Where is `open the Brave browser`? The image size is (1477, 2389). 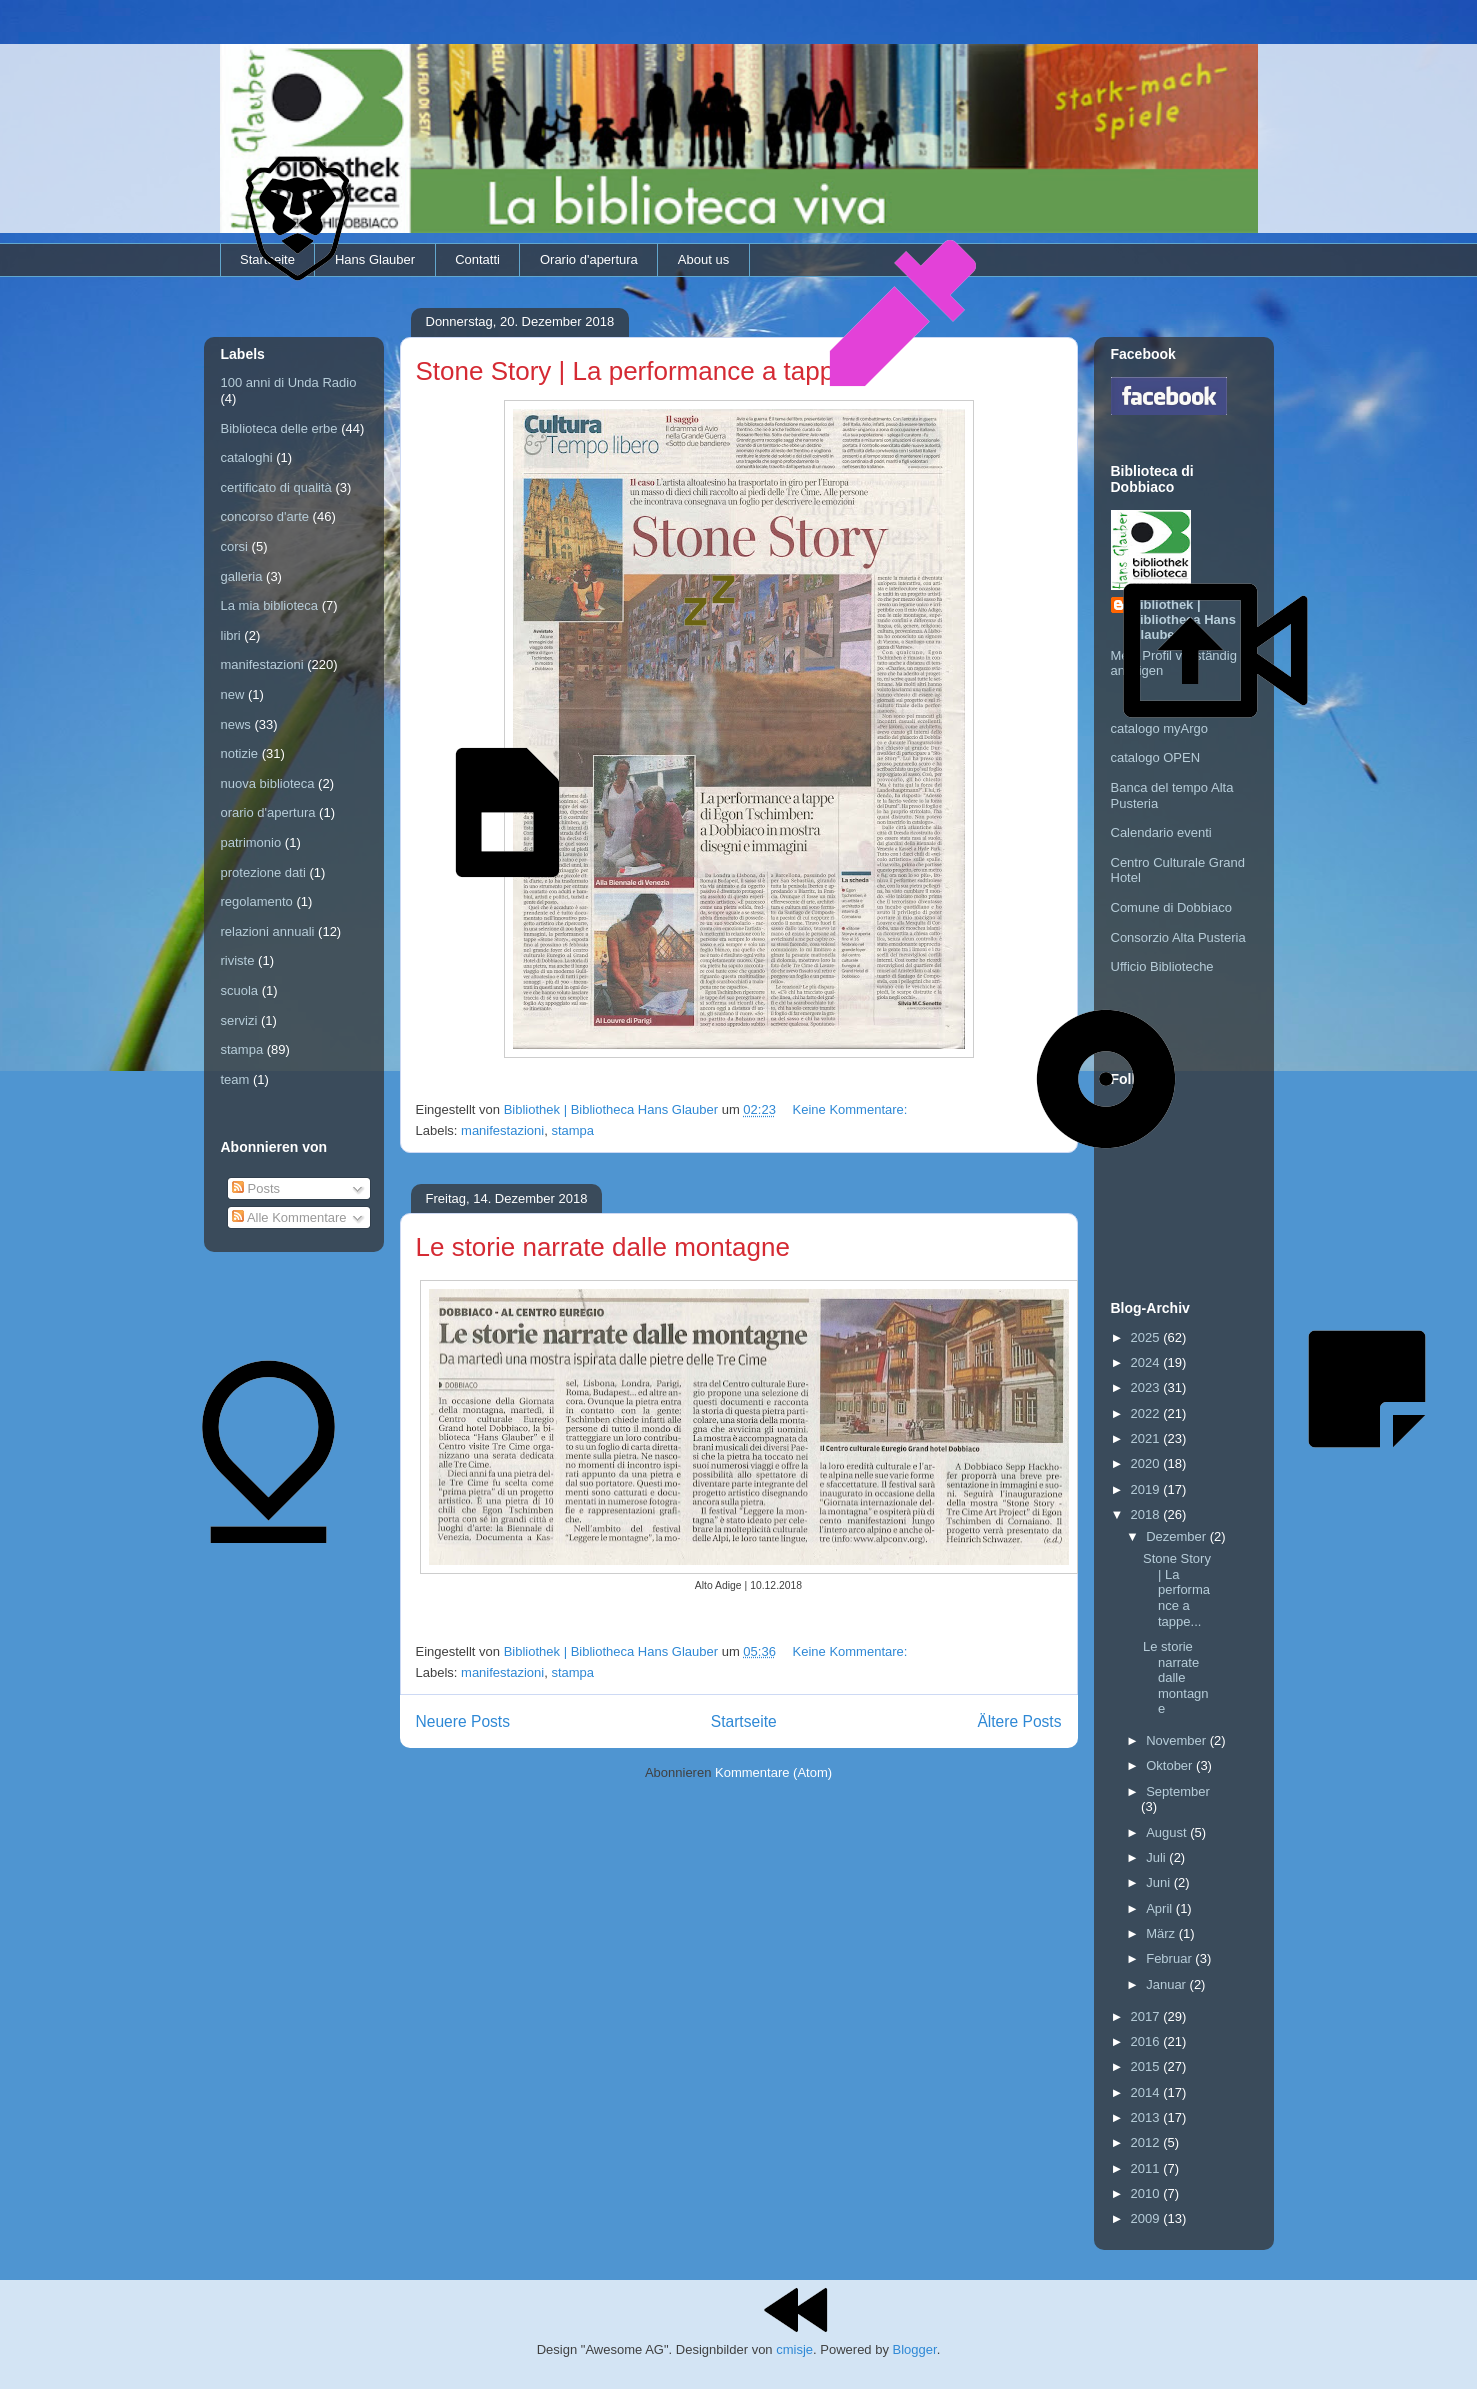
open the Brave browser is located at coordinates (297, 218).